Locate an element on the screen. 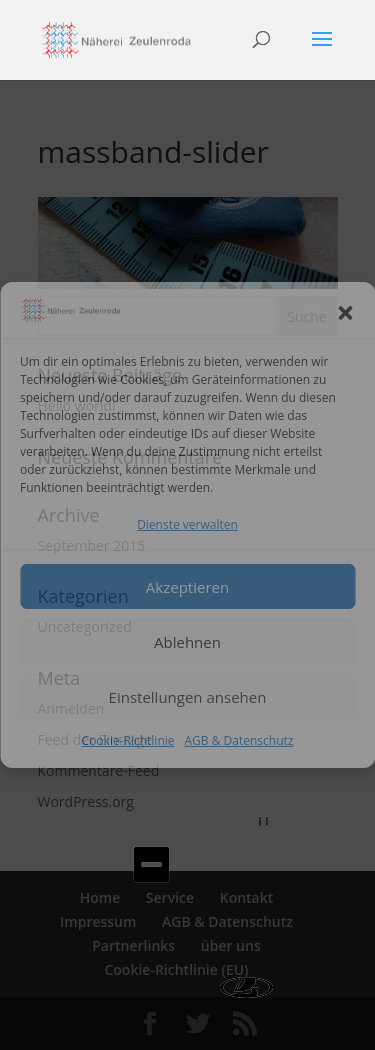 Image resolution: width=375 pixels, height=1050 pixels. indicates a partially selected or indeterminate checkbox state is located at coordinates (151, 864).